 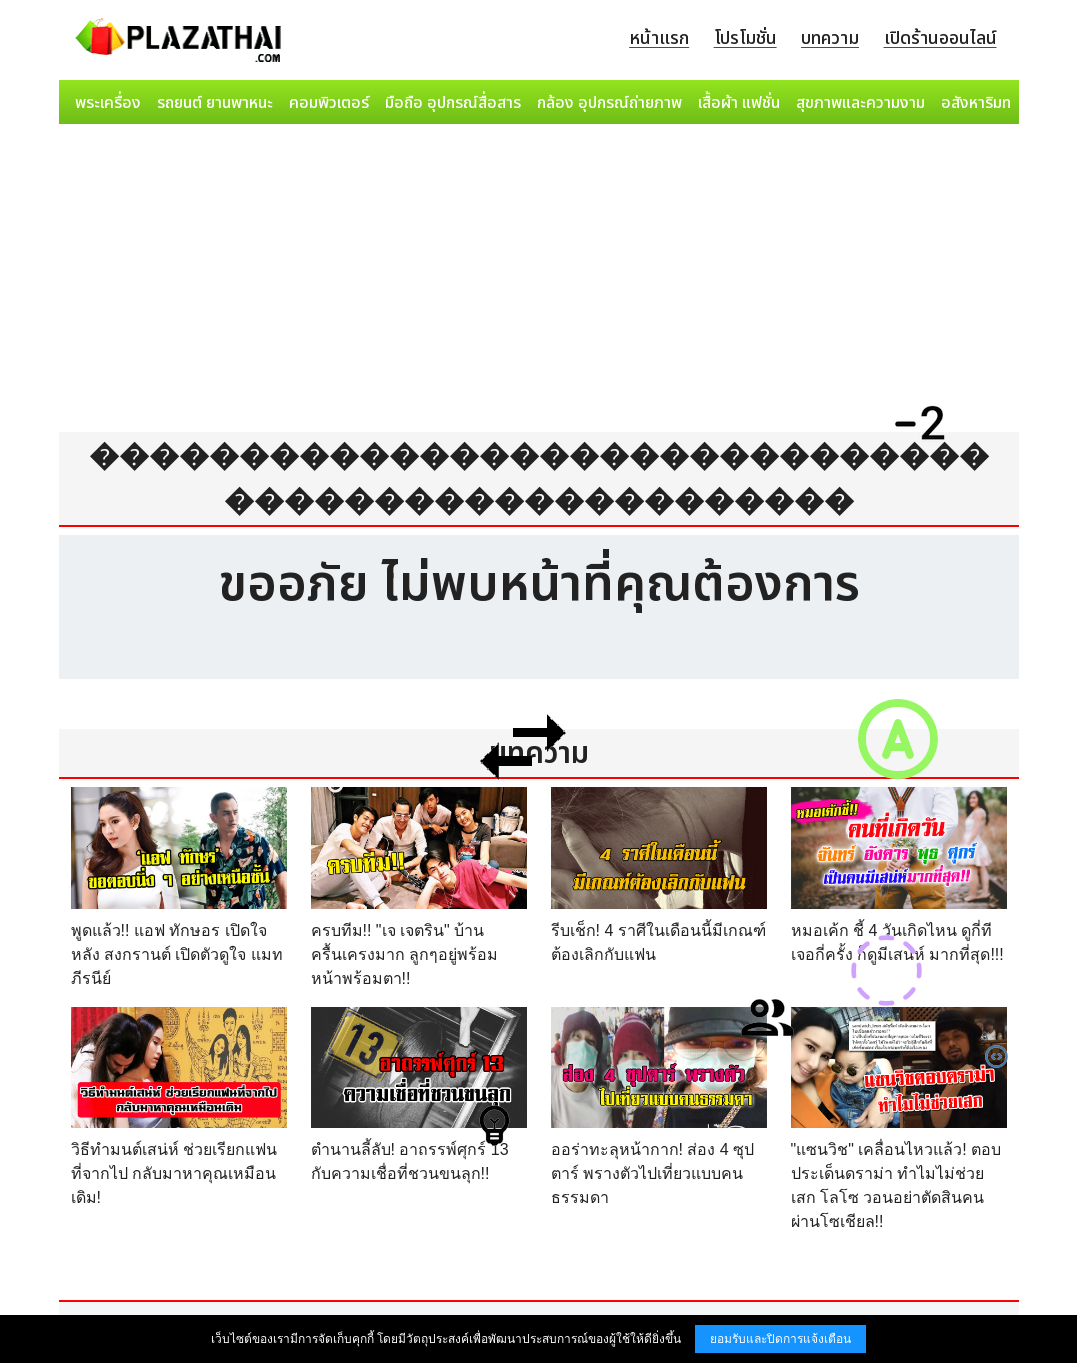 I want to click on view contacts or people list, so click(x=767, y=1017).